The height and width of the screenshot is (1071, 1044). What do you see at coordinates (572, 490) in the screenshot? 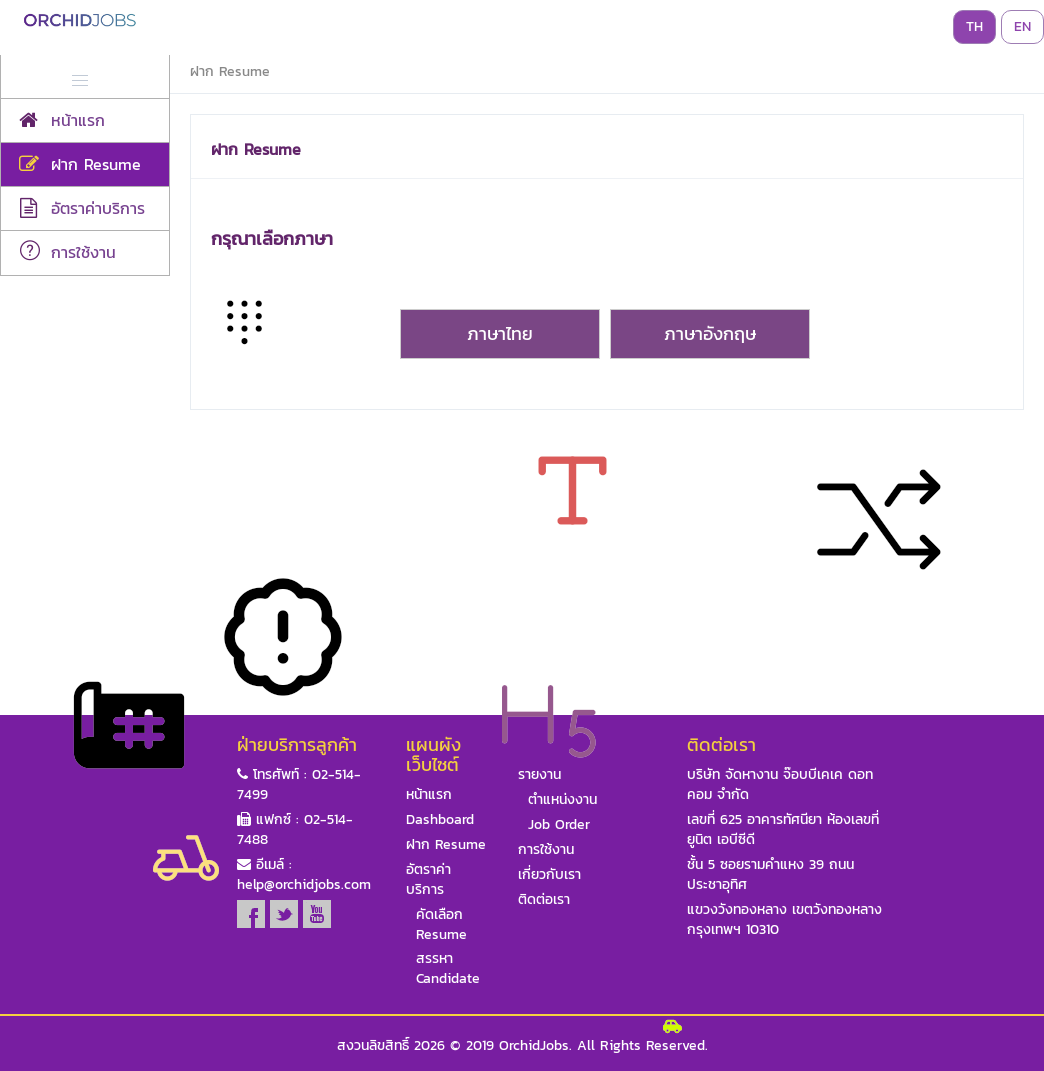
I see `access text formatting options` at bounding box center [572, 490].